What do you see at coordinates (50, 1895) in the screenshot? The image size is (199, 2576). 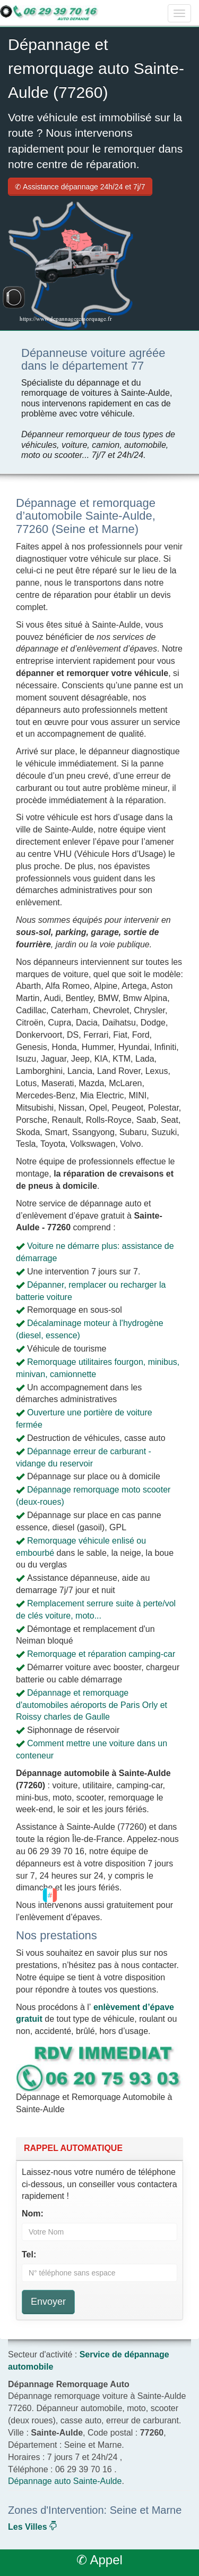 I see `launch ryujinx nintendo switch emulator` at bounding box center [50, 1895].